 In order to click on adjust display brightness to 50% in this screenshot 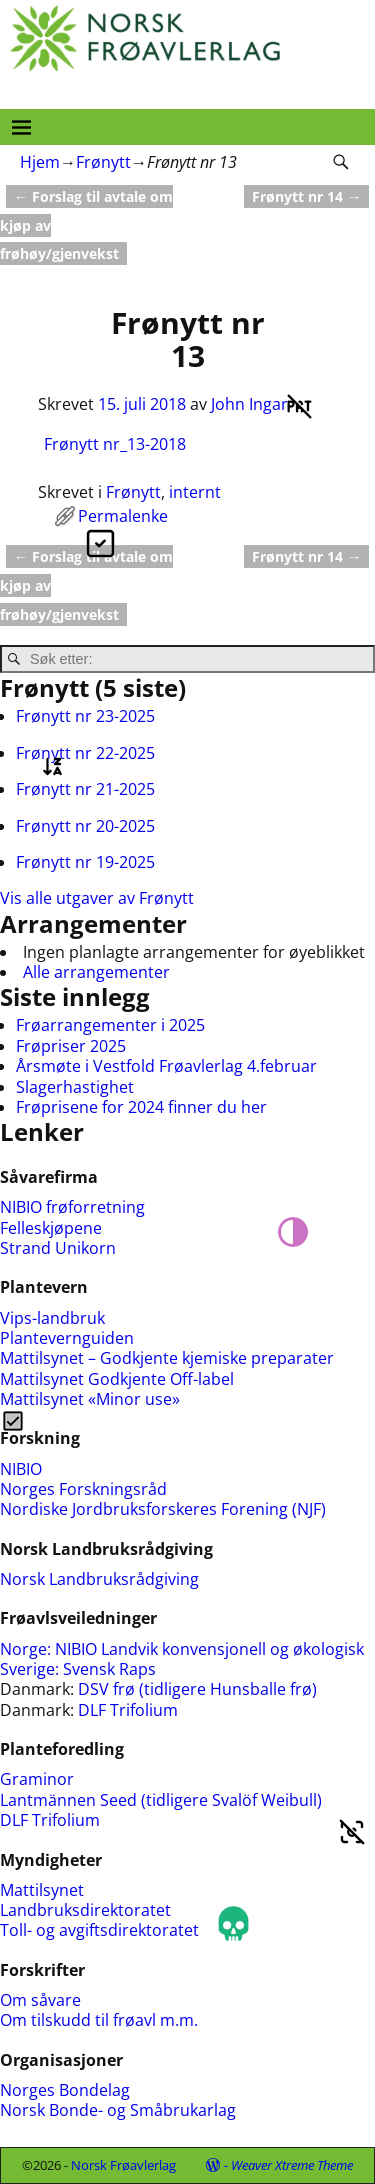, I will do `click(293, 1232)`.